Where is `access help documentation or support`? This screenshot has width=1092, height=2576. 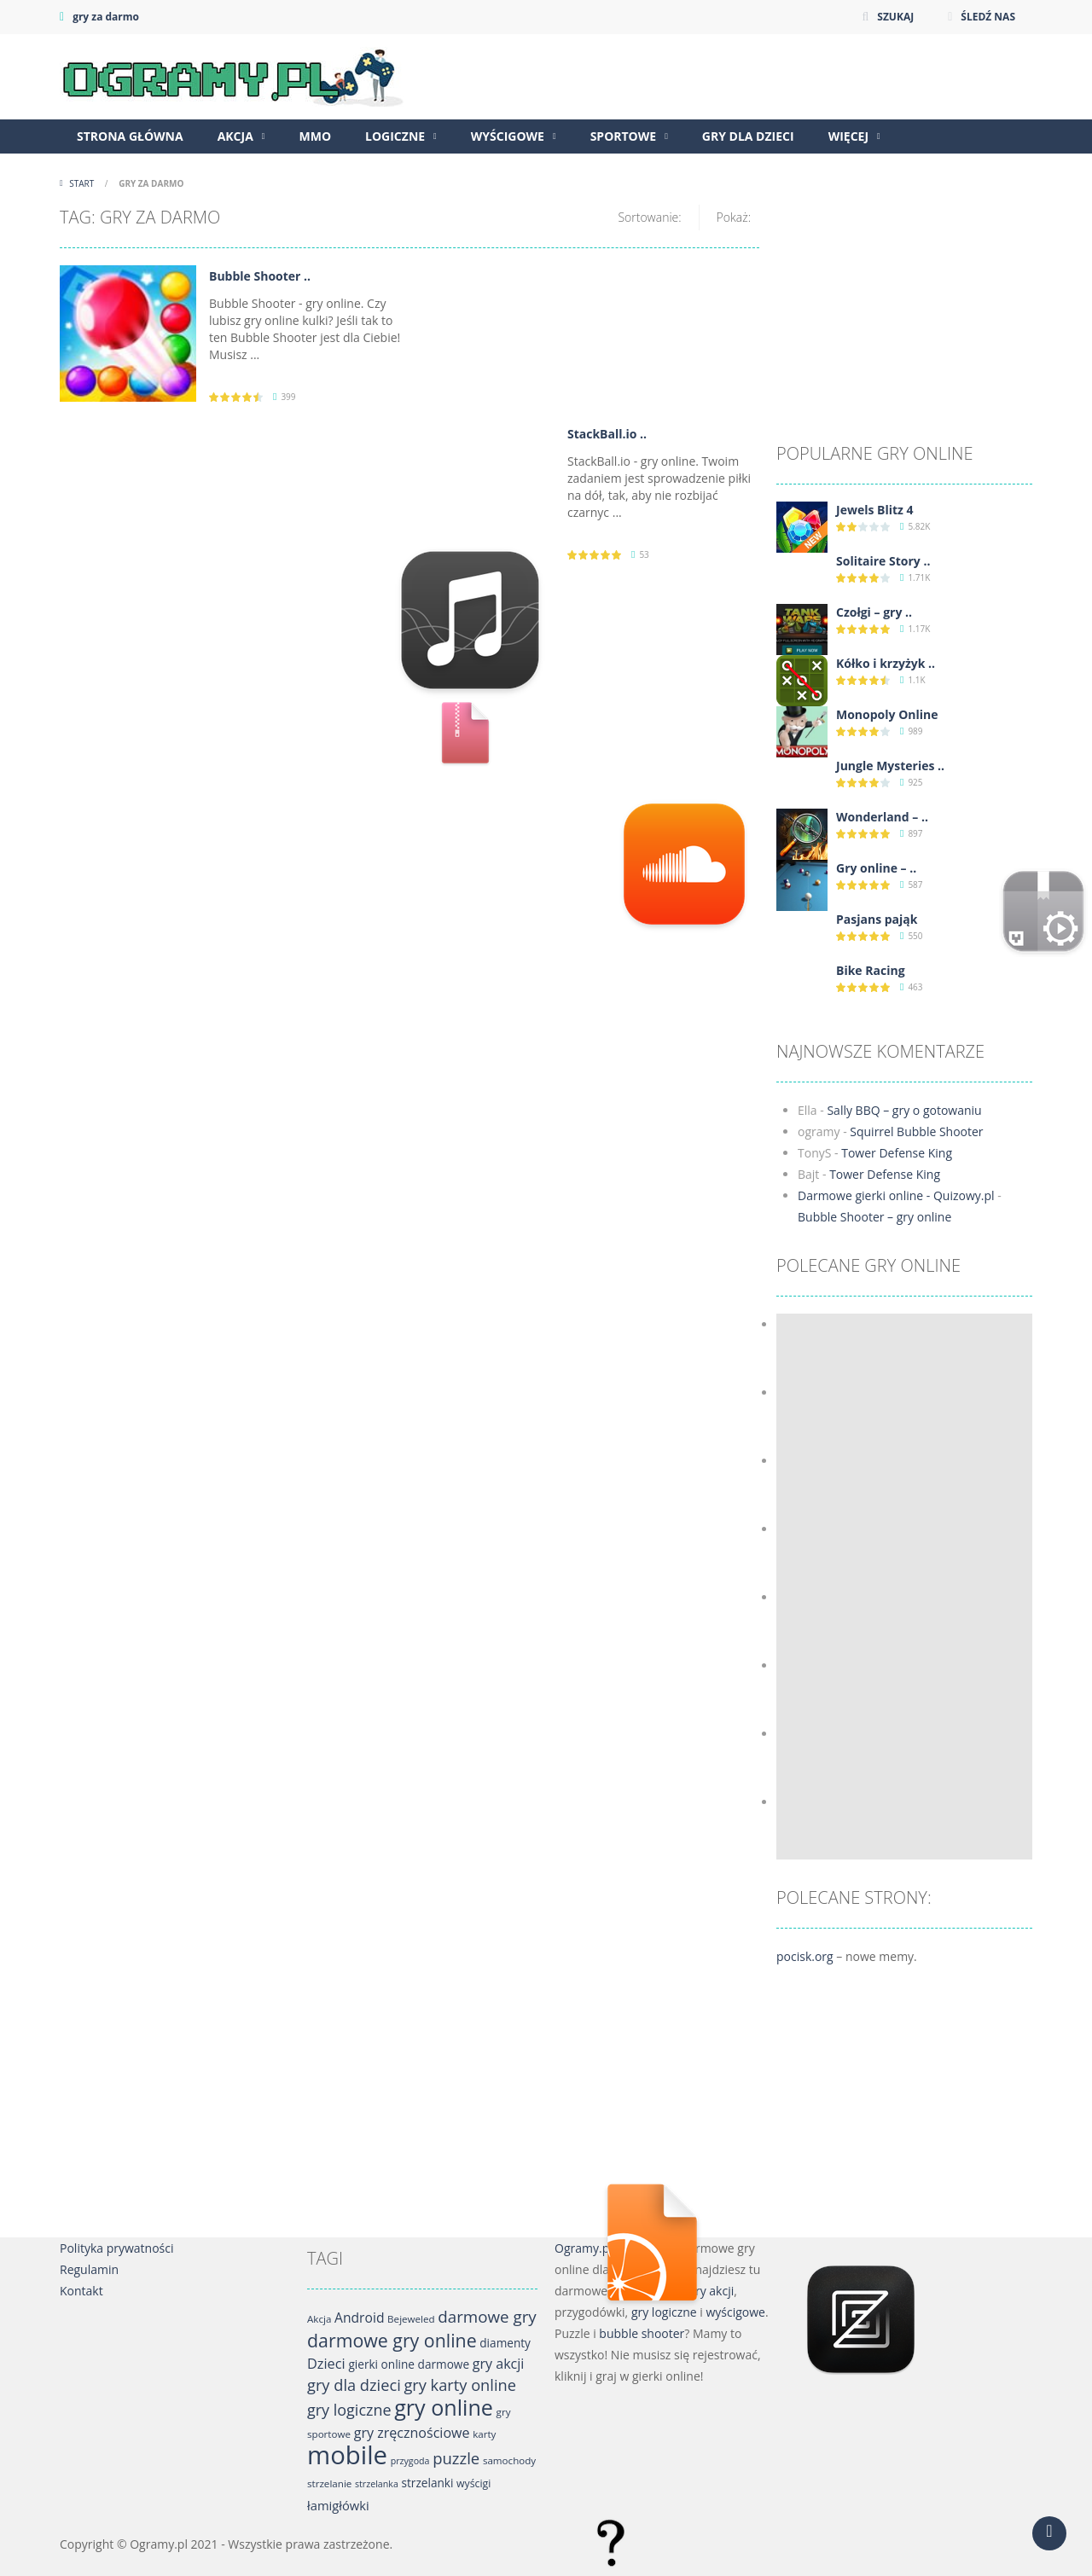
access help documentation or support is located at coordinates (613, 2544).